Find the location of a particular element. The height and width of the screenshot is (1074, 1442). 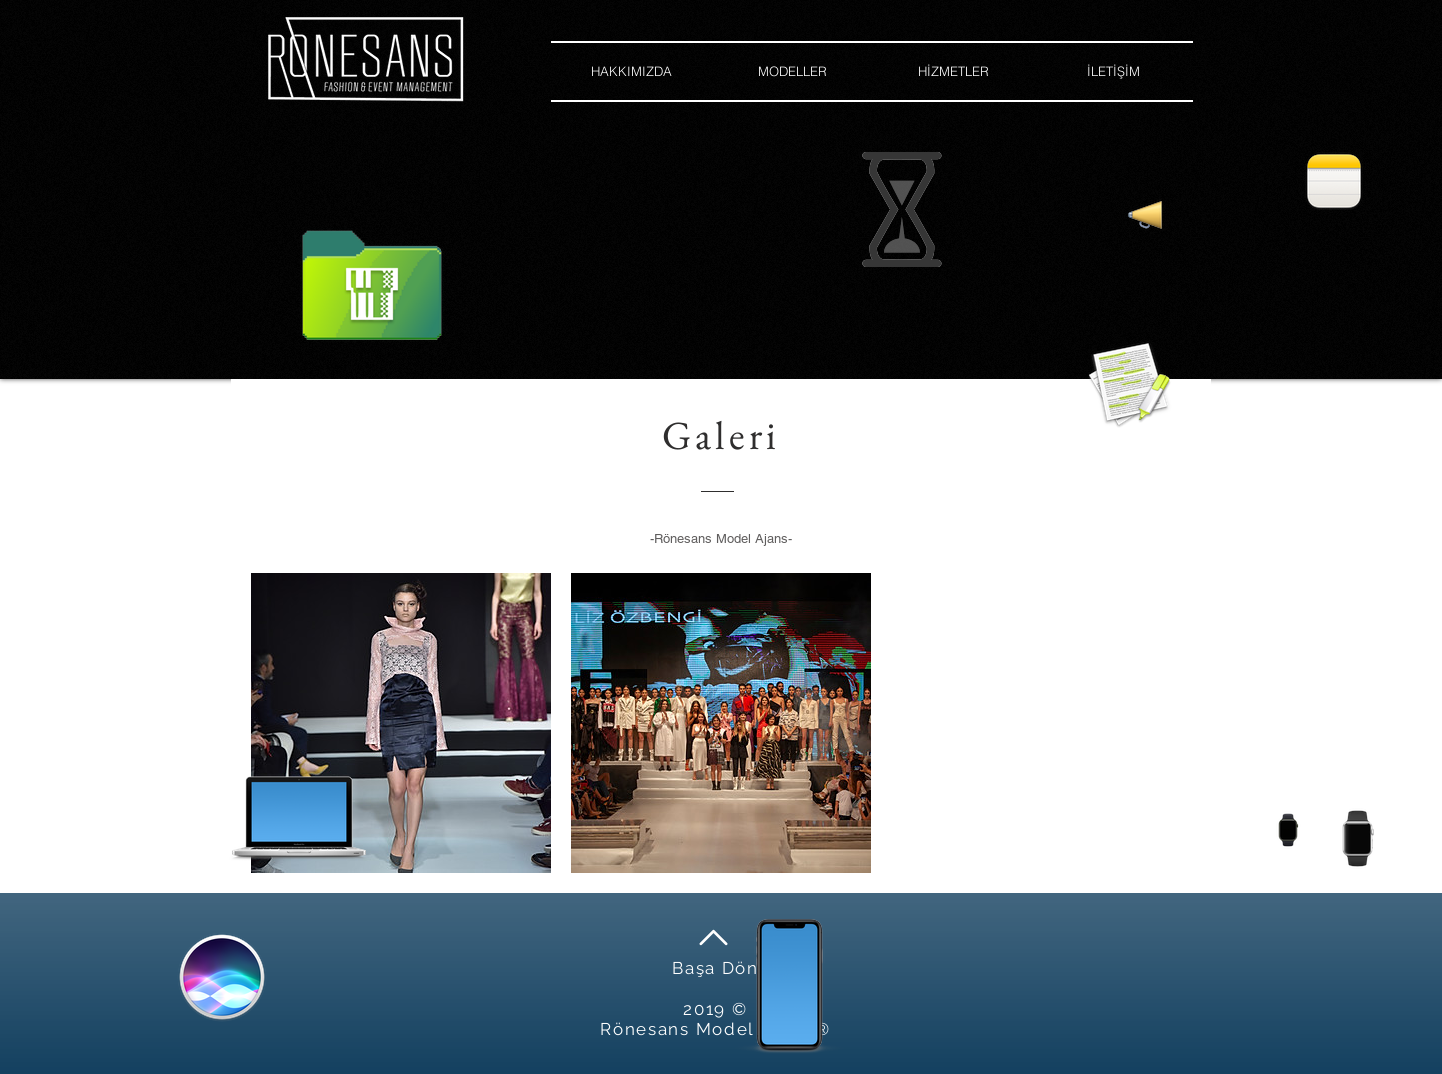

summarize or highlight key points in a document is located at coordinates (1131, 384).